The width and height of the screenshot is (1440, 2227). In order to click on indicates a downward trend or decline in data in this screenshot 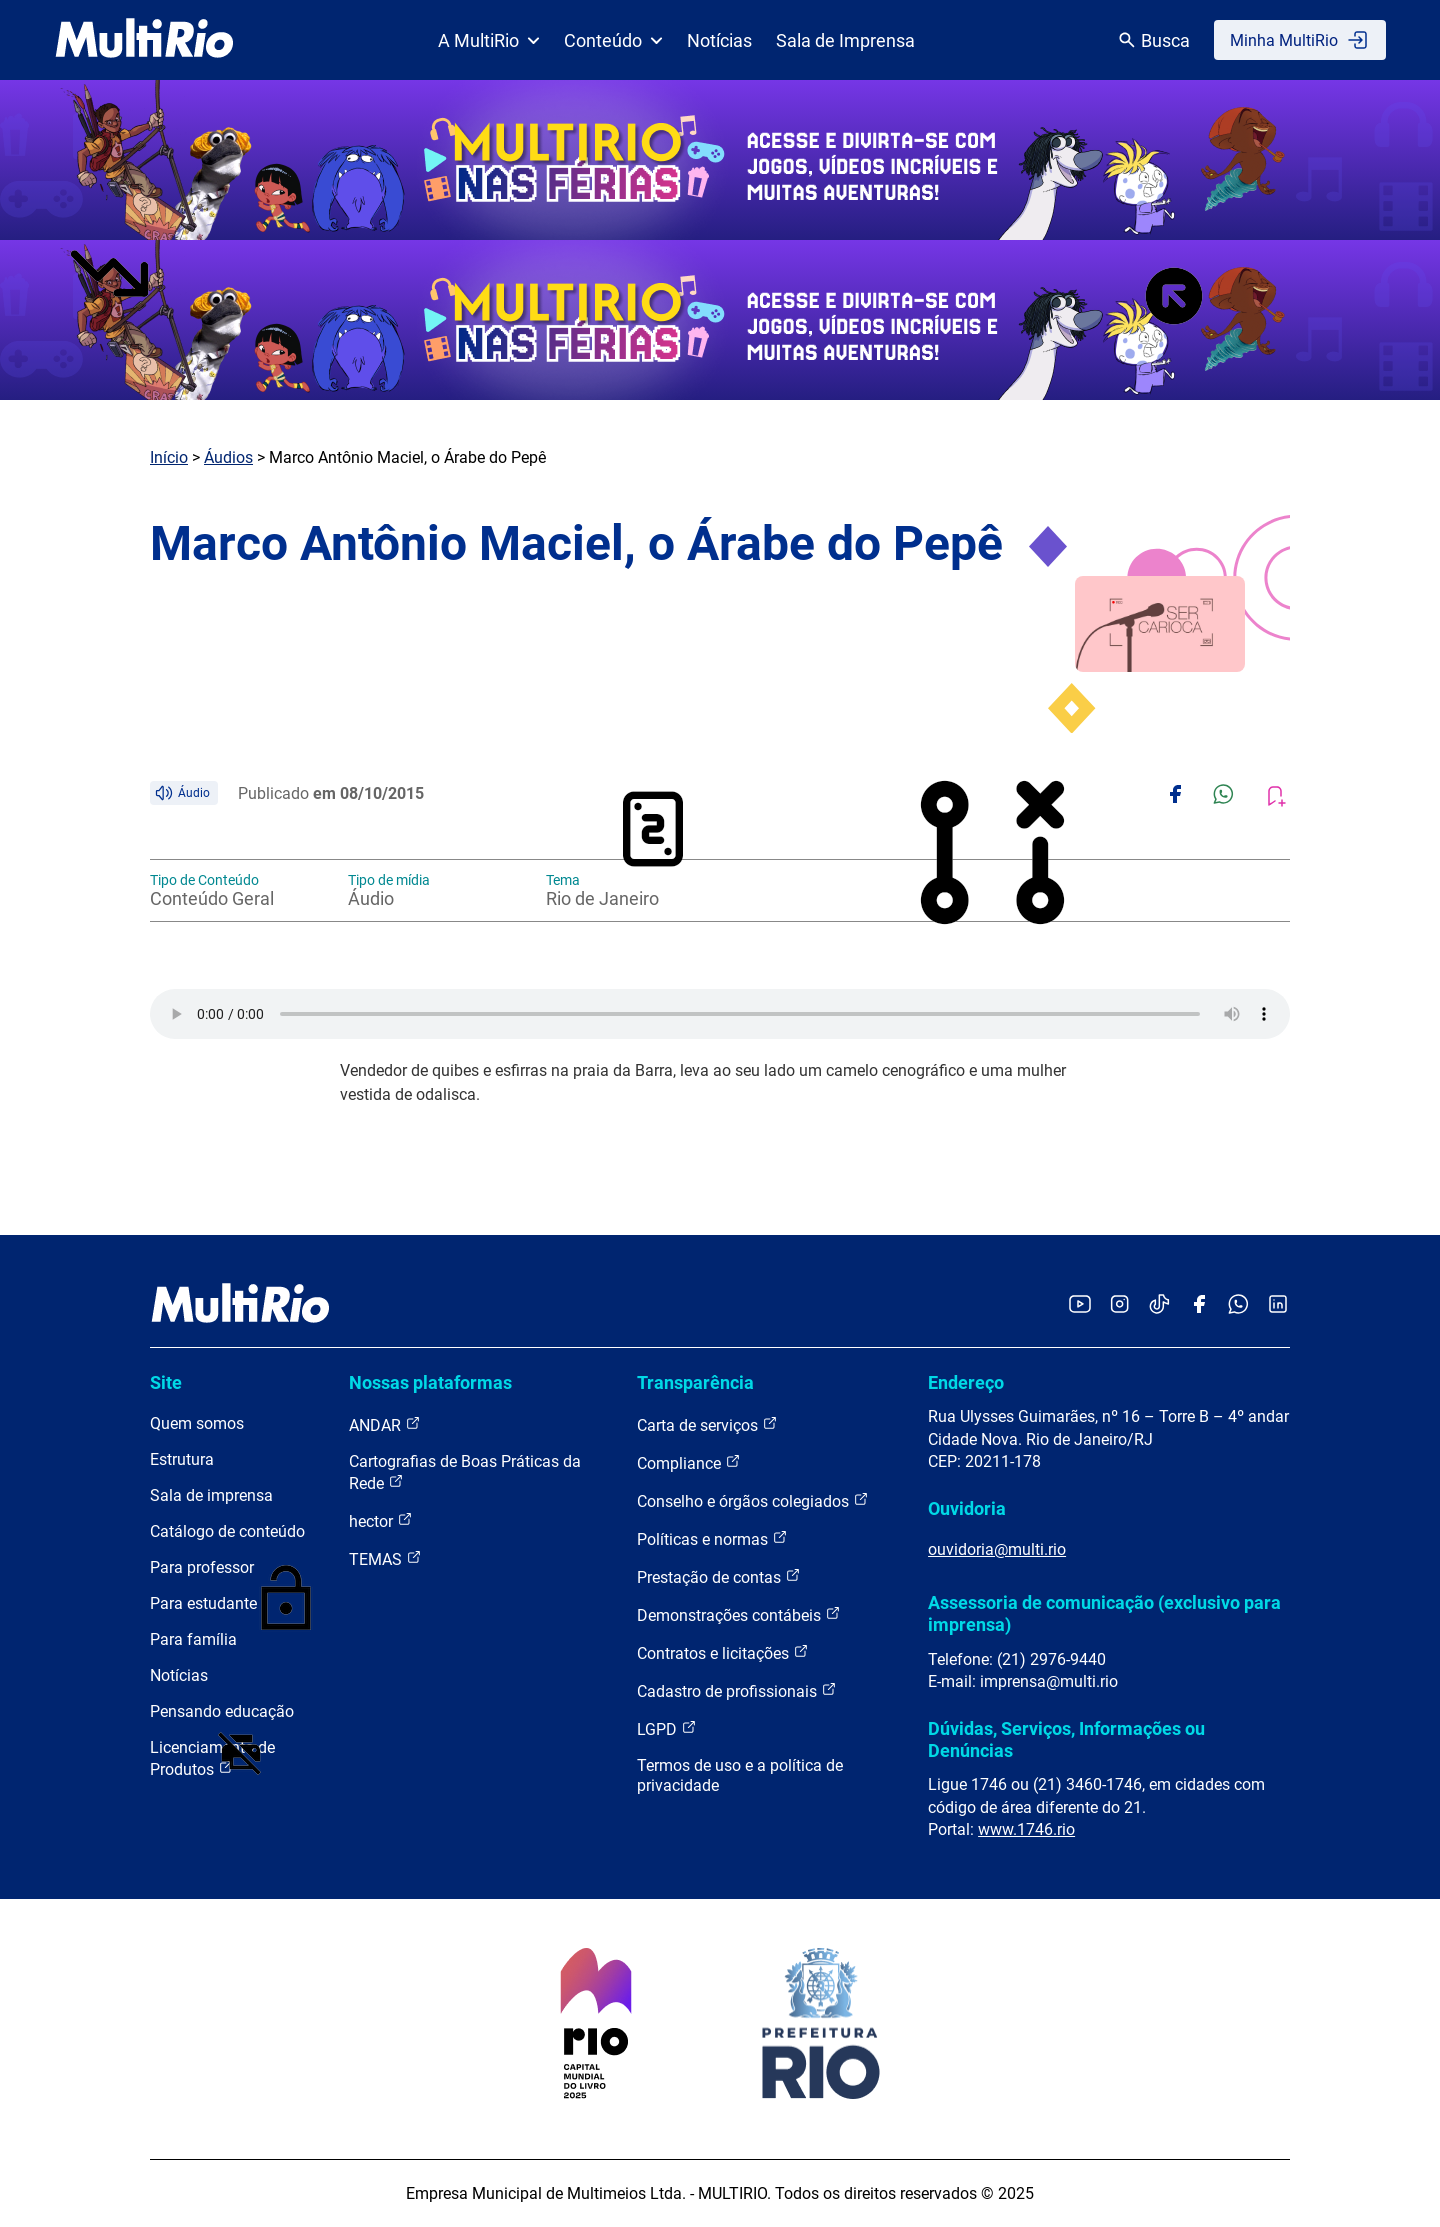, I will do `click(109, 273)`.